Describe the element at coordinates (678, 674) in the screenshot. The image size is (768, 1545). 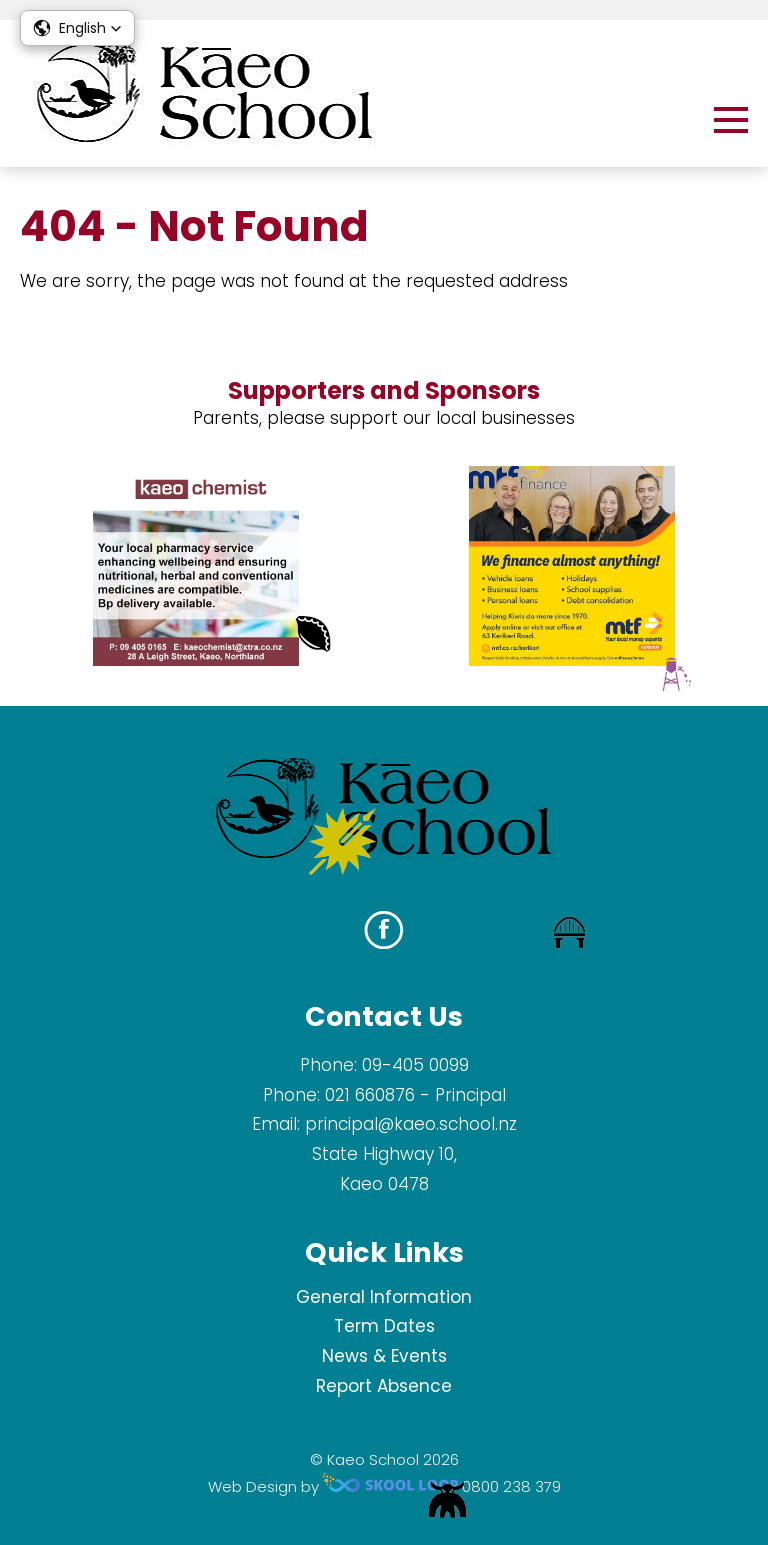
I see `view water storage levels` at that location.